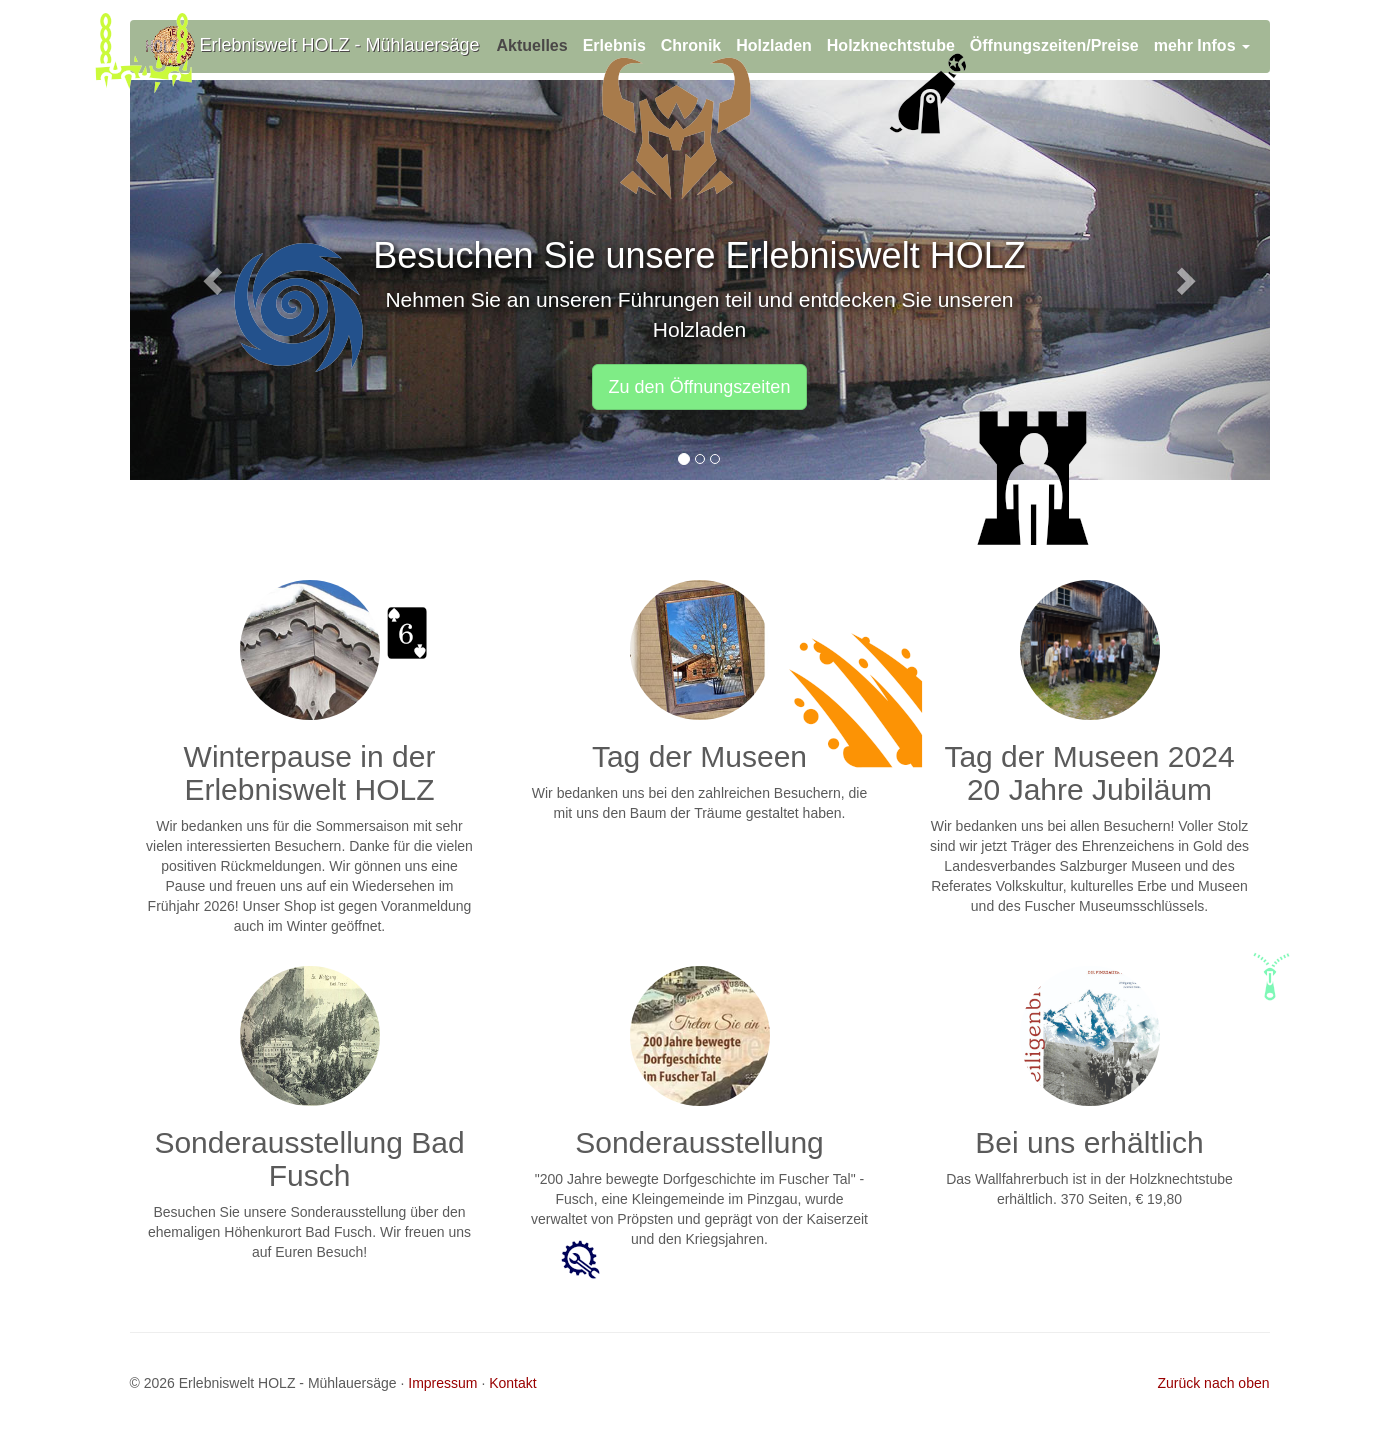  I want to click on compress or zip files together, so click(1270, 977).